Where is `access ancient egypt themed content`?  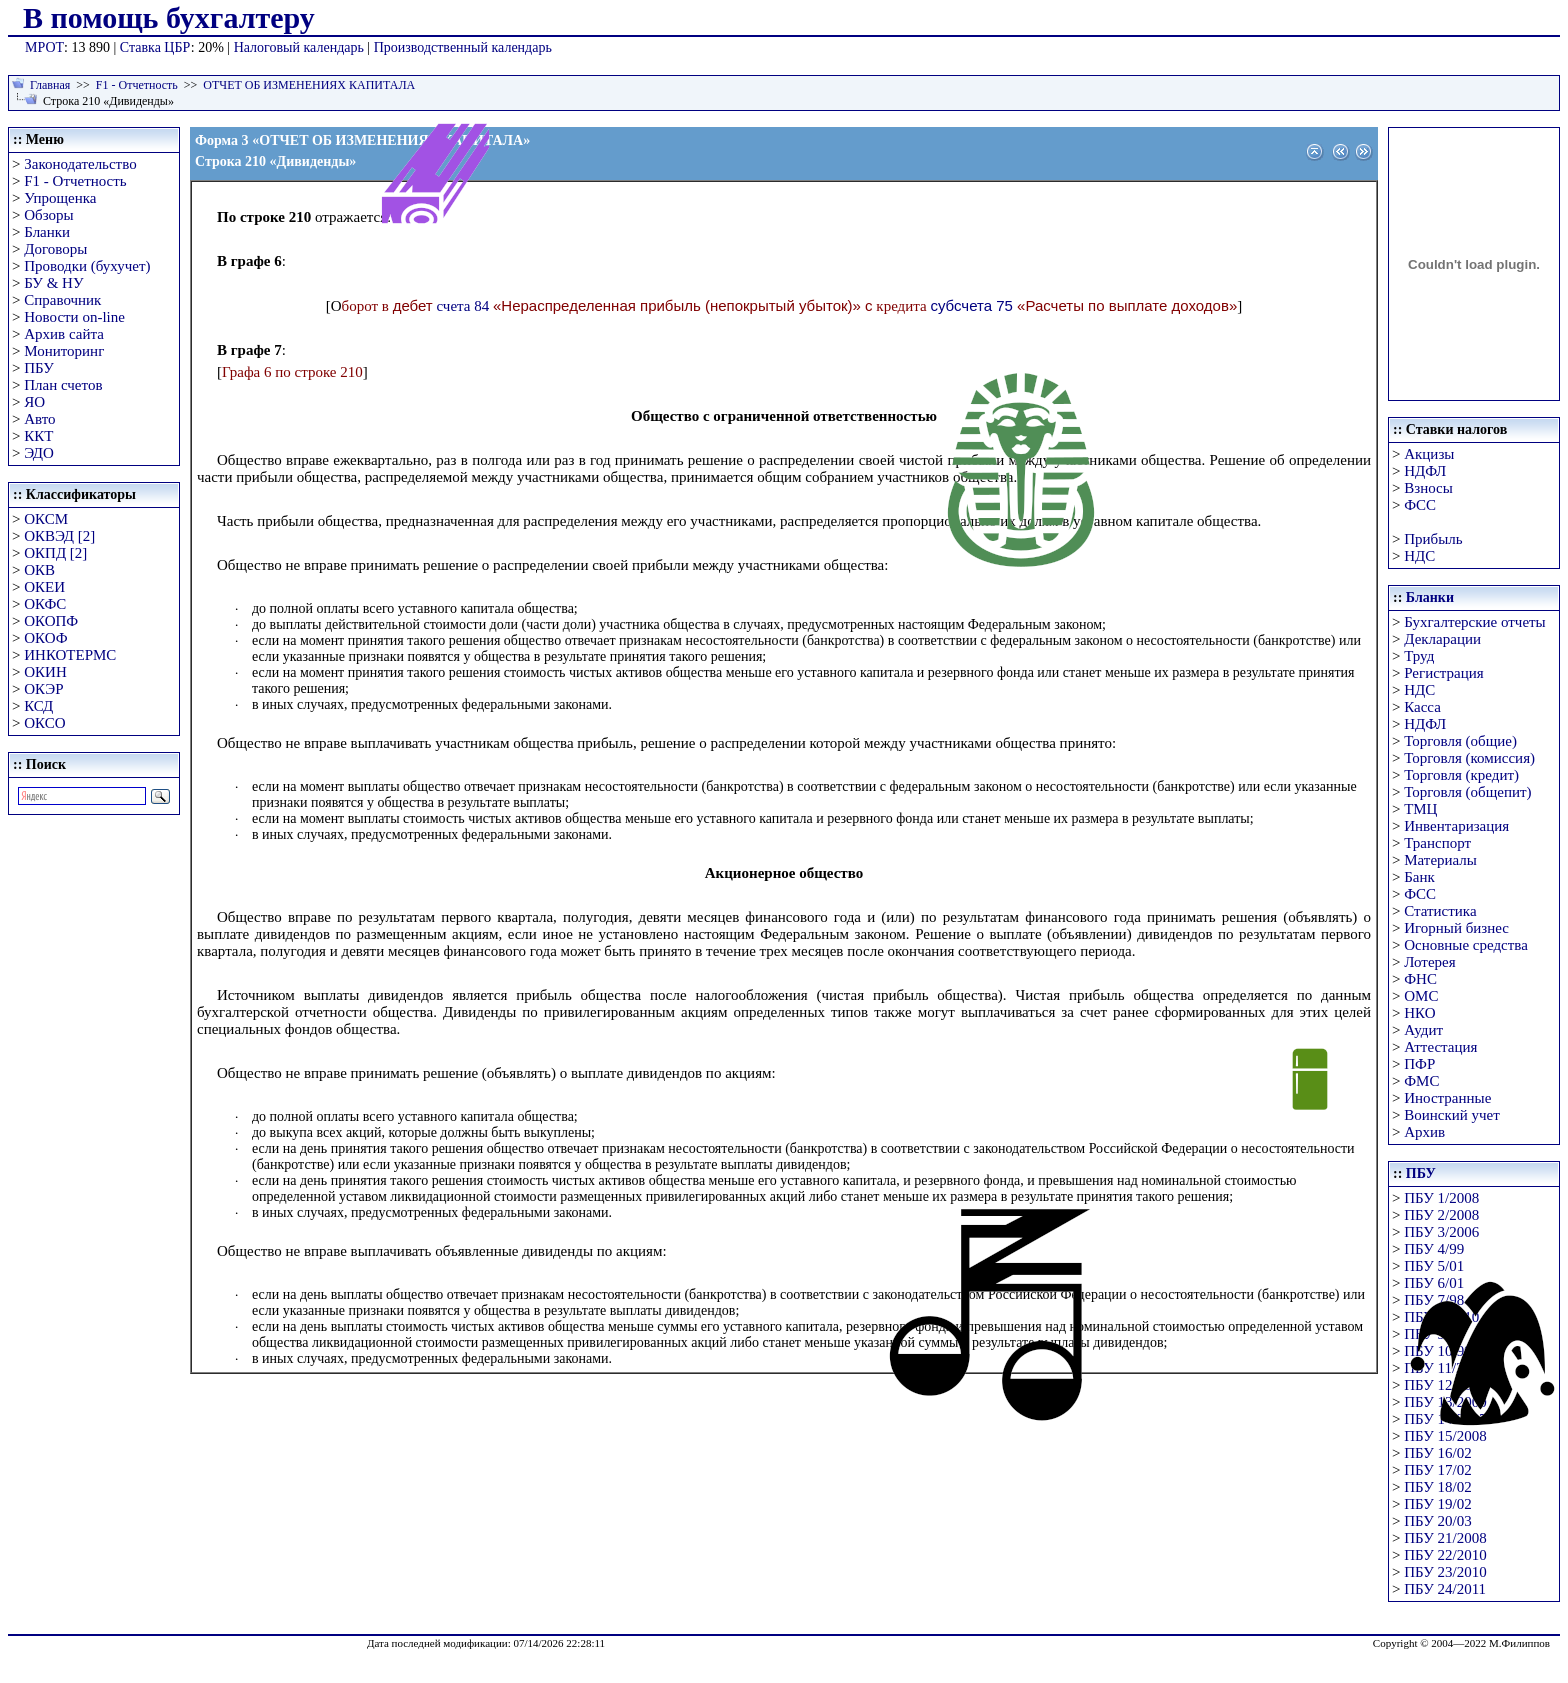
access ancient egypt themed content is located at coordinates (1021, 470).